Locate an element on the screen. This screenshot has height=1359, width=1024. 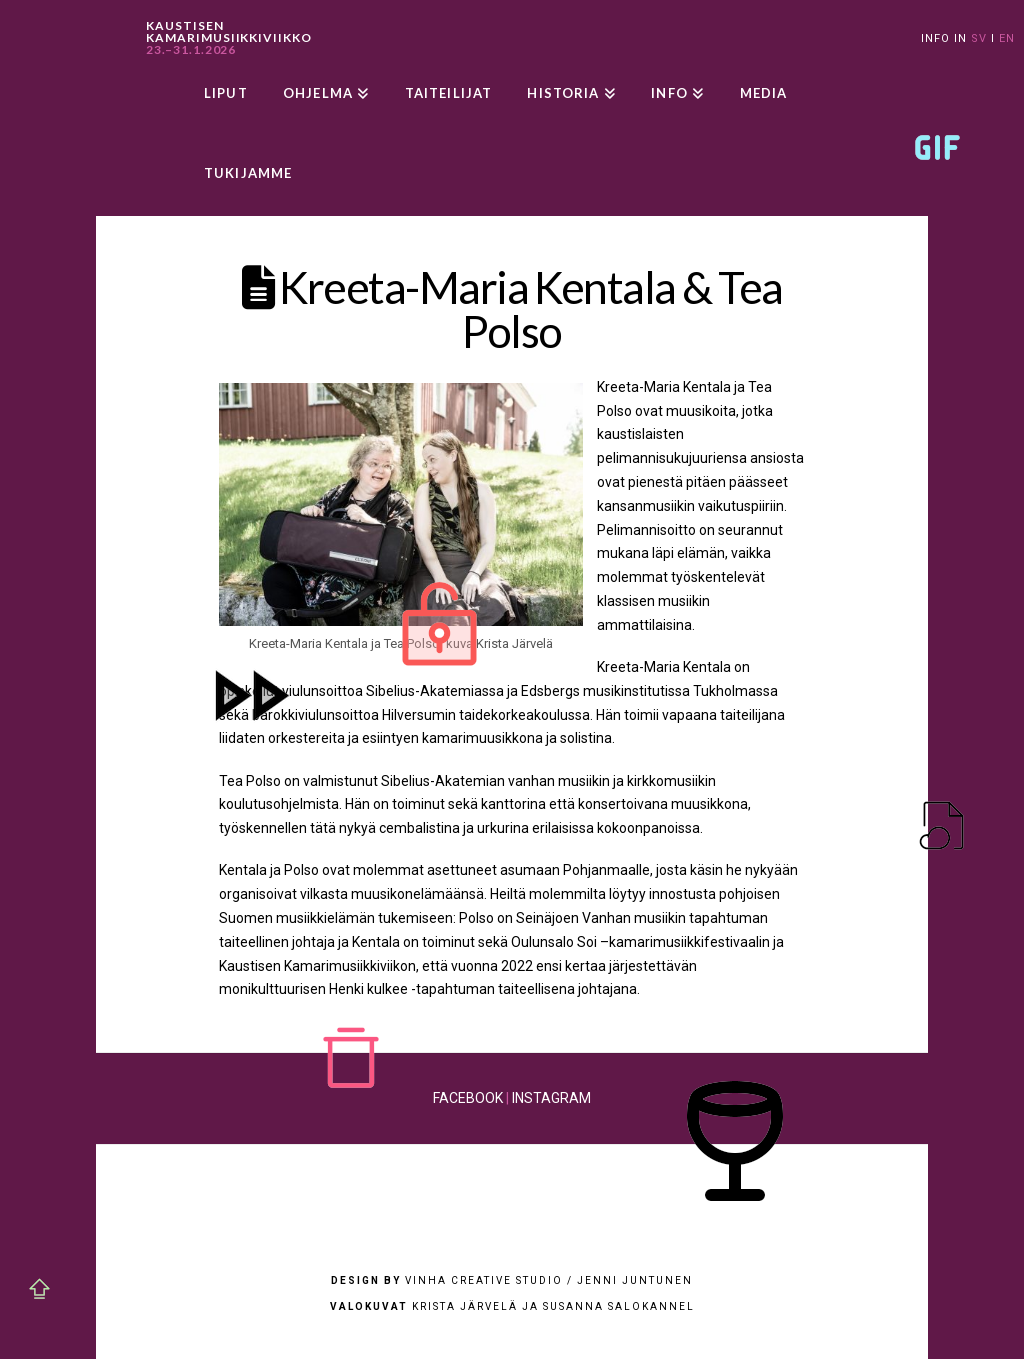
unlock or access secured content is located at coordinates (439, 628).